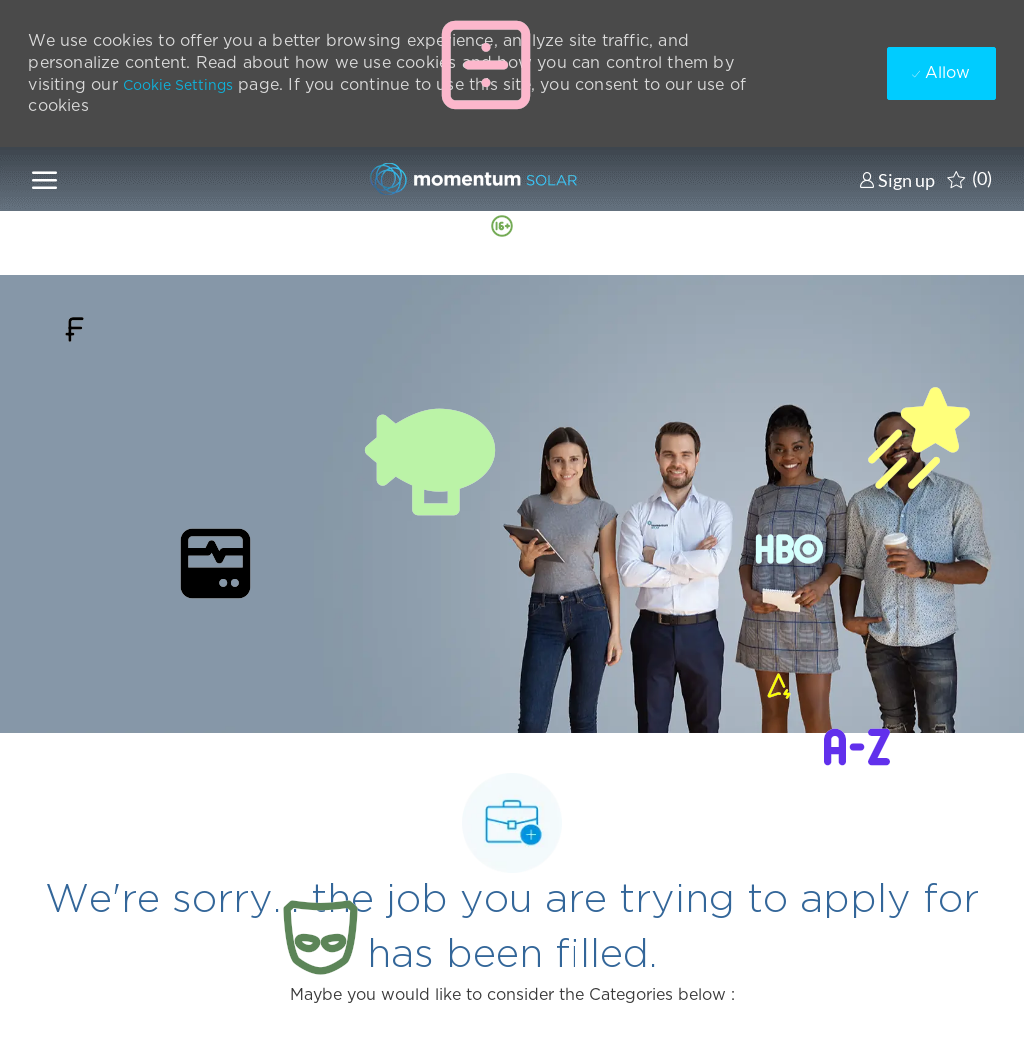 The height and width of the screenshot is (1049, 1024). I want to click on indicates content rated for ages 16 and older, so click(502, 226).